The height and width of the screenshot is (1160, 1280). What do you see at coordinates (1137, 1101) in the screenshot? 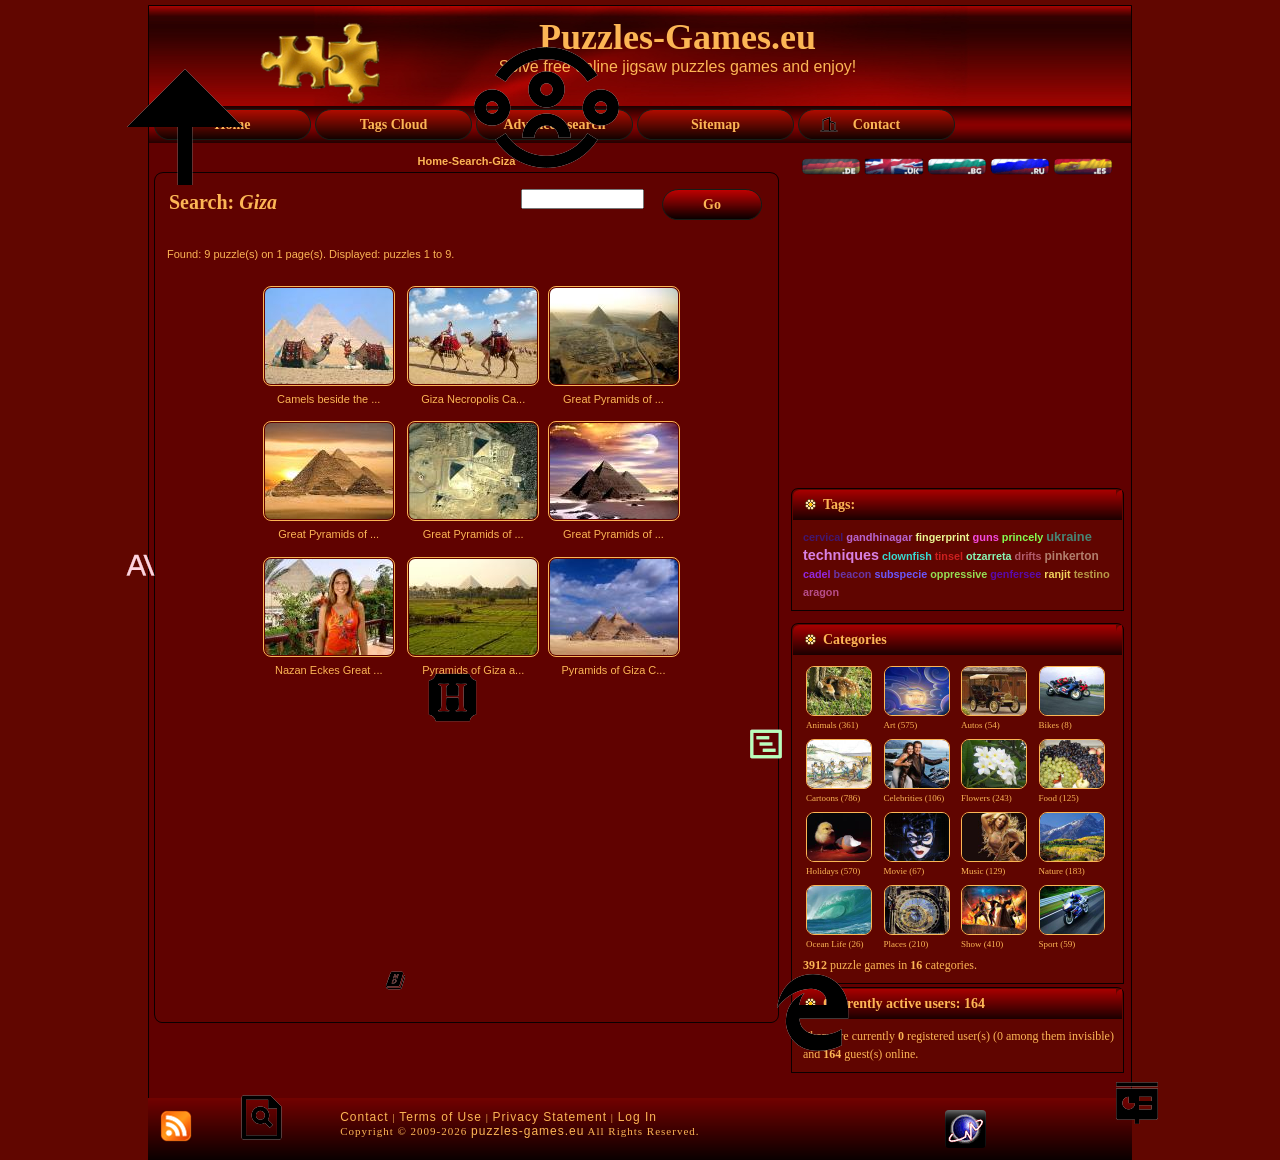
I see `start a presentation slideshow` at bounding box center [1137, 1101].